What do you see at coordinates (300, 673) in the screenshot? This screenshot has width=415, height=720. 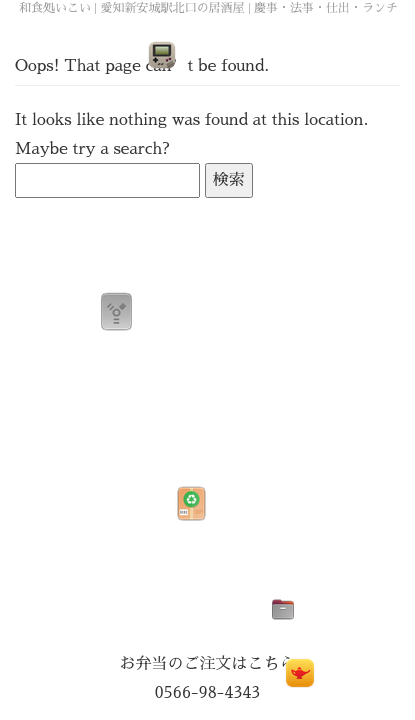 I see `open geany text editor` at bounding box center [300, 673].